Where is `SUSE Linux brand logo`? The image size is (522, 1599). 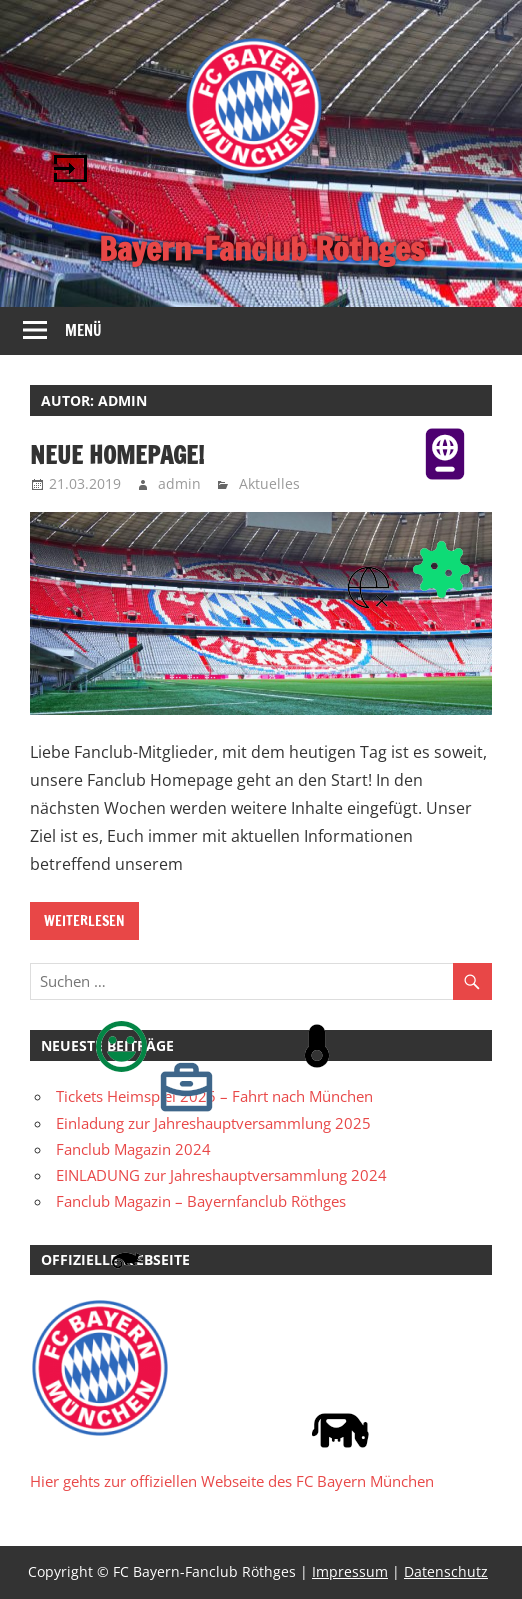 SUSE Linux brand logo is located at coordinates (127, 1260).